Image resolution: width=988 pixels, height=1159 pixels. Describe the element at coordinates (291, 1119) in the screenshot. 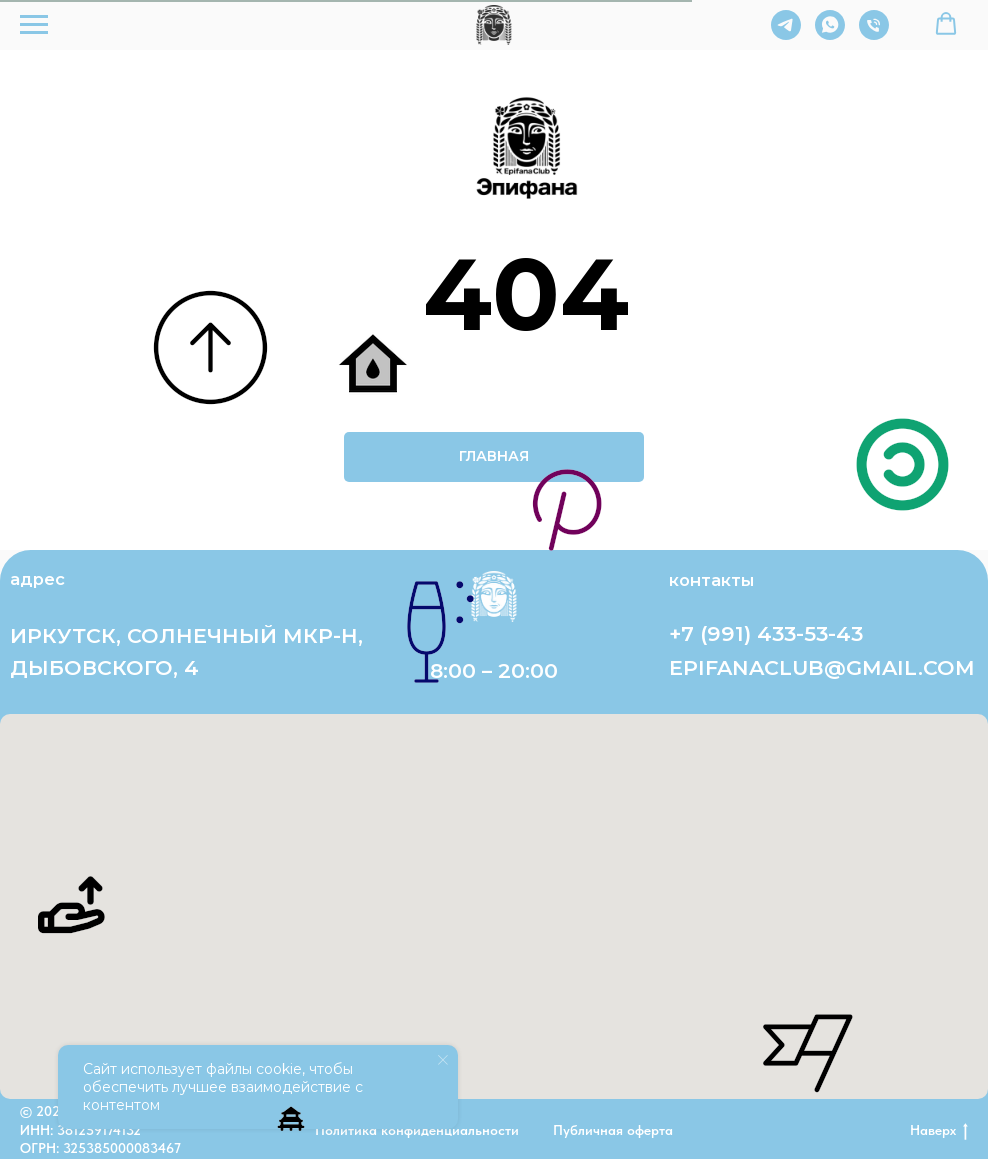

I see `indicates a buddhist temple or vihara location` at that location.